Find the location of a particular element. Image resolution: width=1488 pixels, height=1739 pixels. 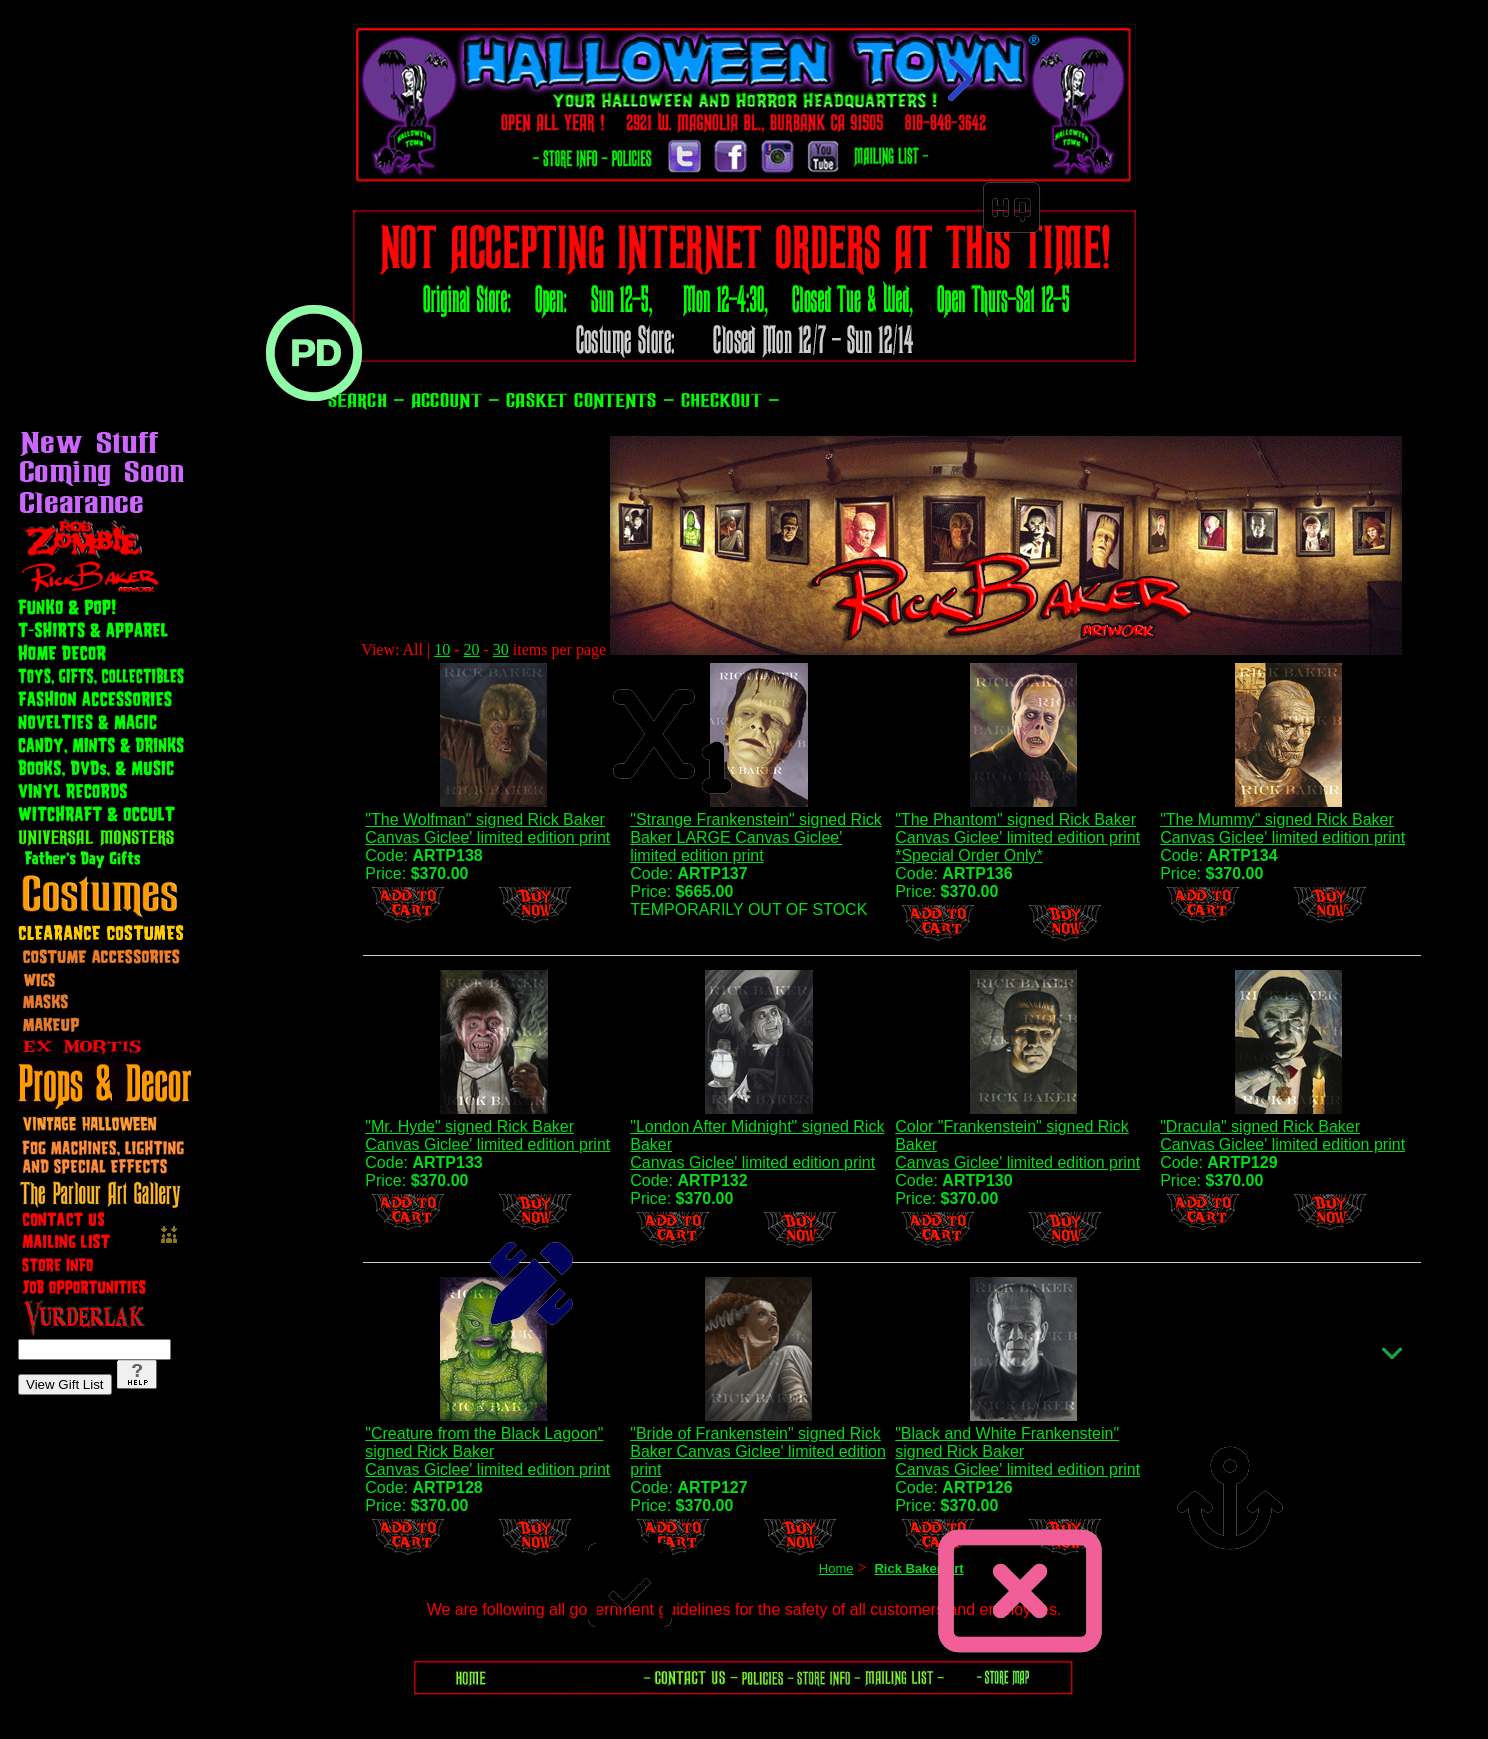

create an anchor link or bookmark point is located at coordinates (1230, 1498).